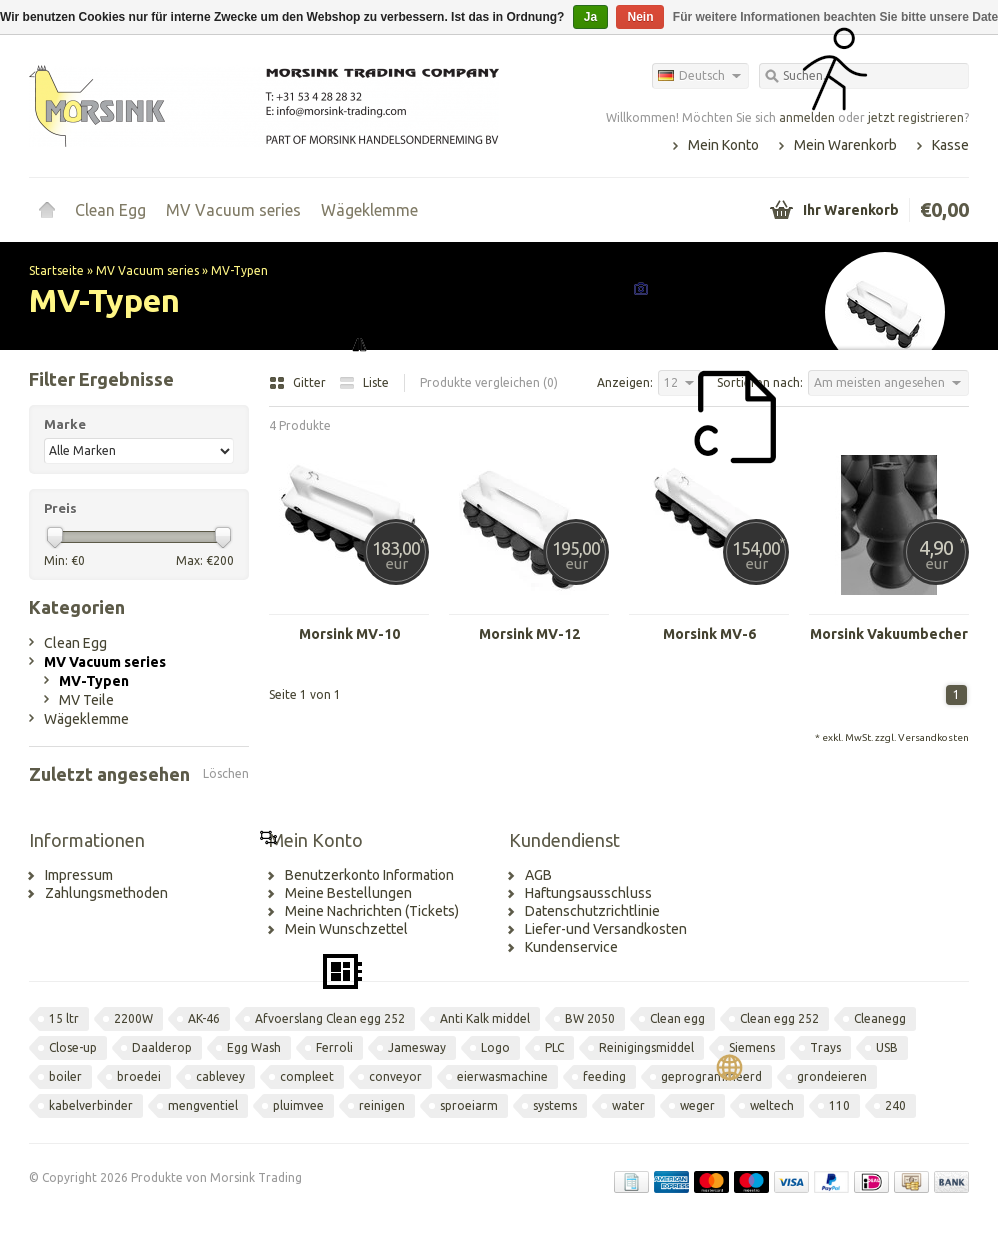 This screenshot has height=1233, width=998. I want to click on indicates walking directions or pedestrian route, so click(835, 69).